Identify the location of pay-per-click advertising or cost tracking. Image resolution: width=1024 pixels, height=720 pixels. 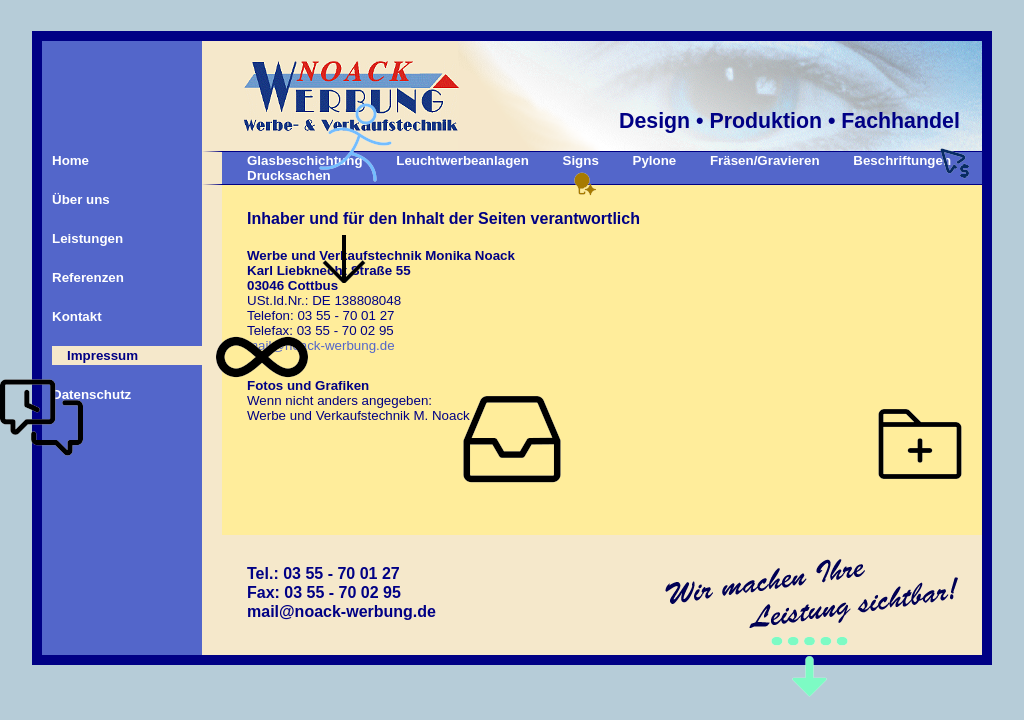
(954, 162).